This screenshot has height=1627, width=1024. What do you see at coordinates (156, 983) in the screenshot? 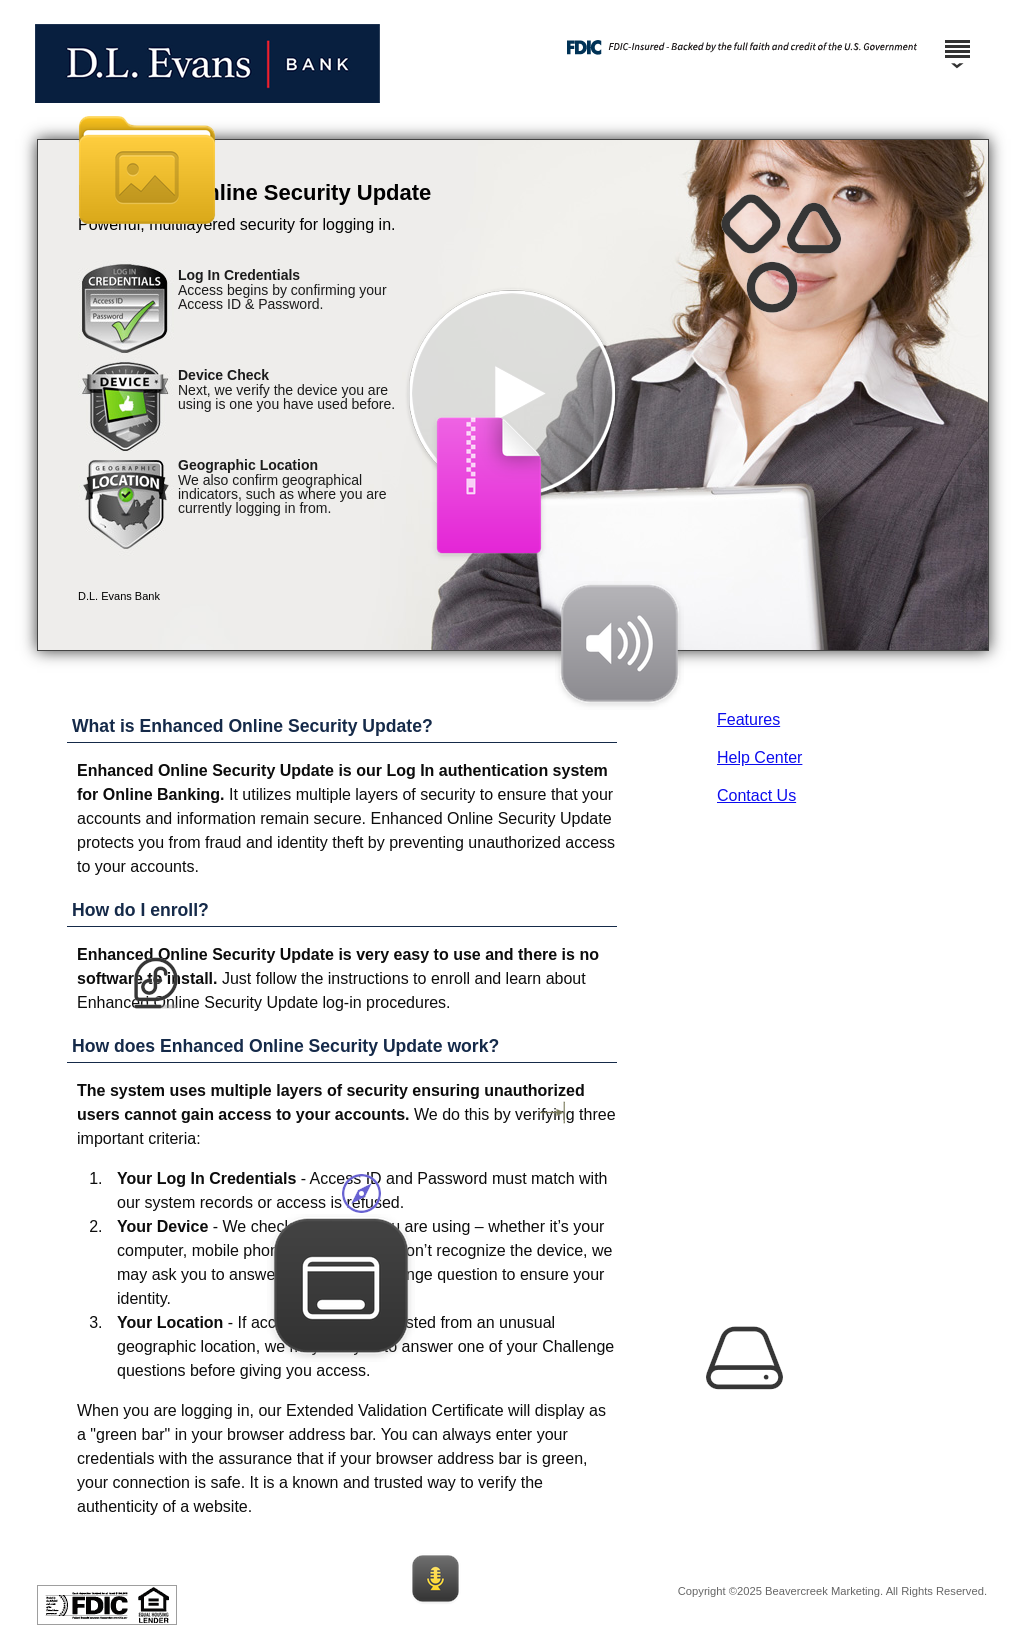
I see `launch fedora linux installer` at bounding box center [156, 983].